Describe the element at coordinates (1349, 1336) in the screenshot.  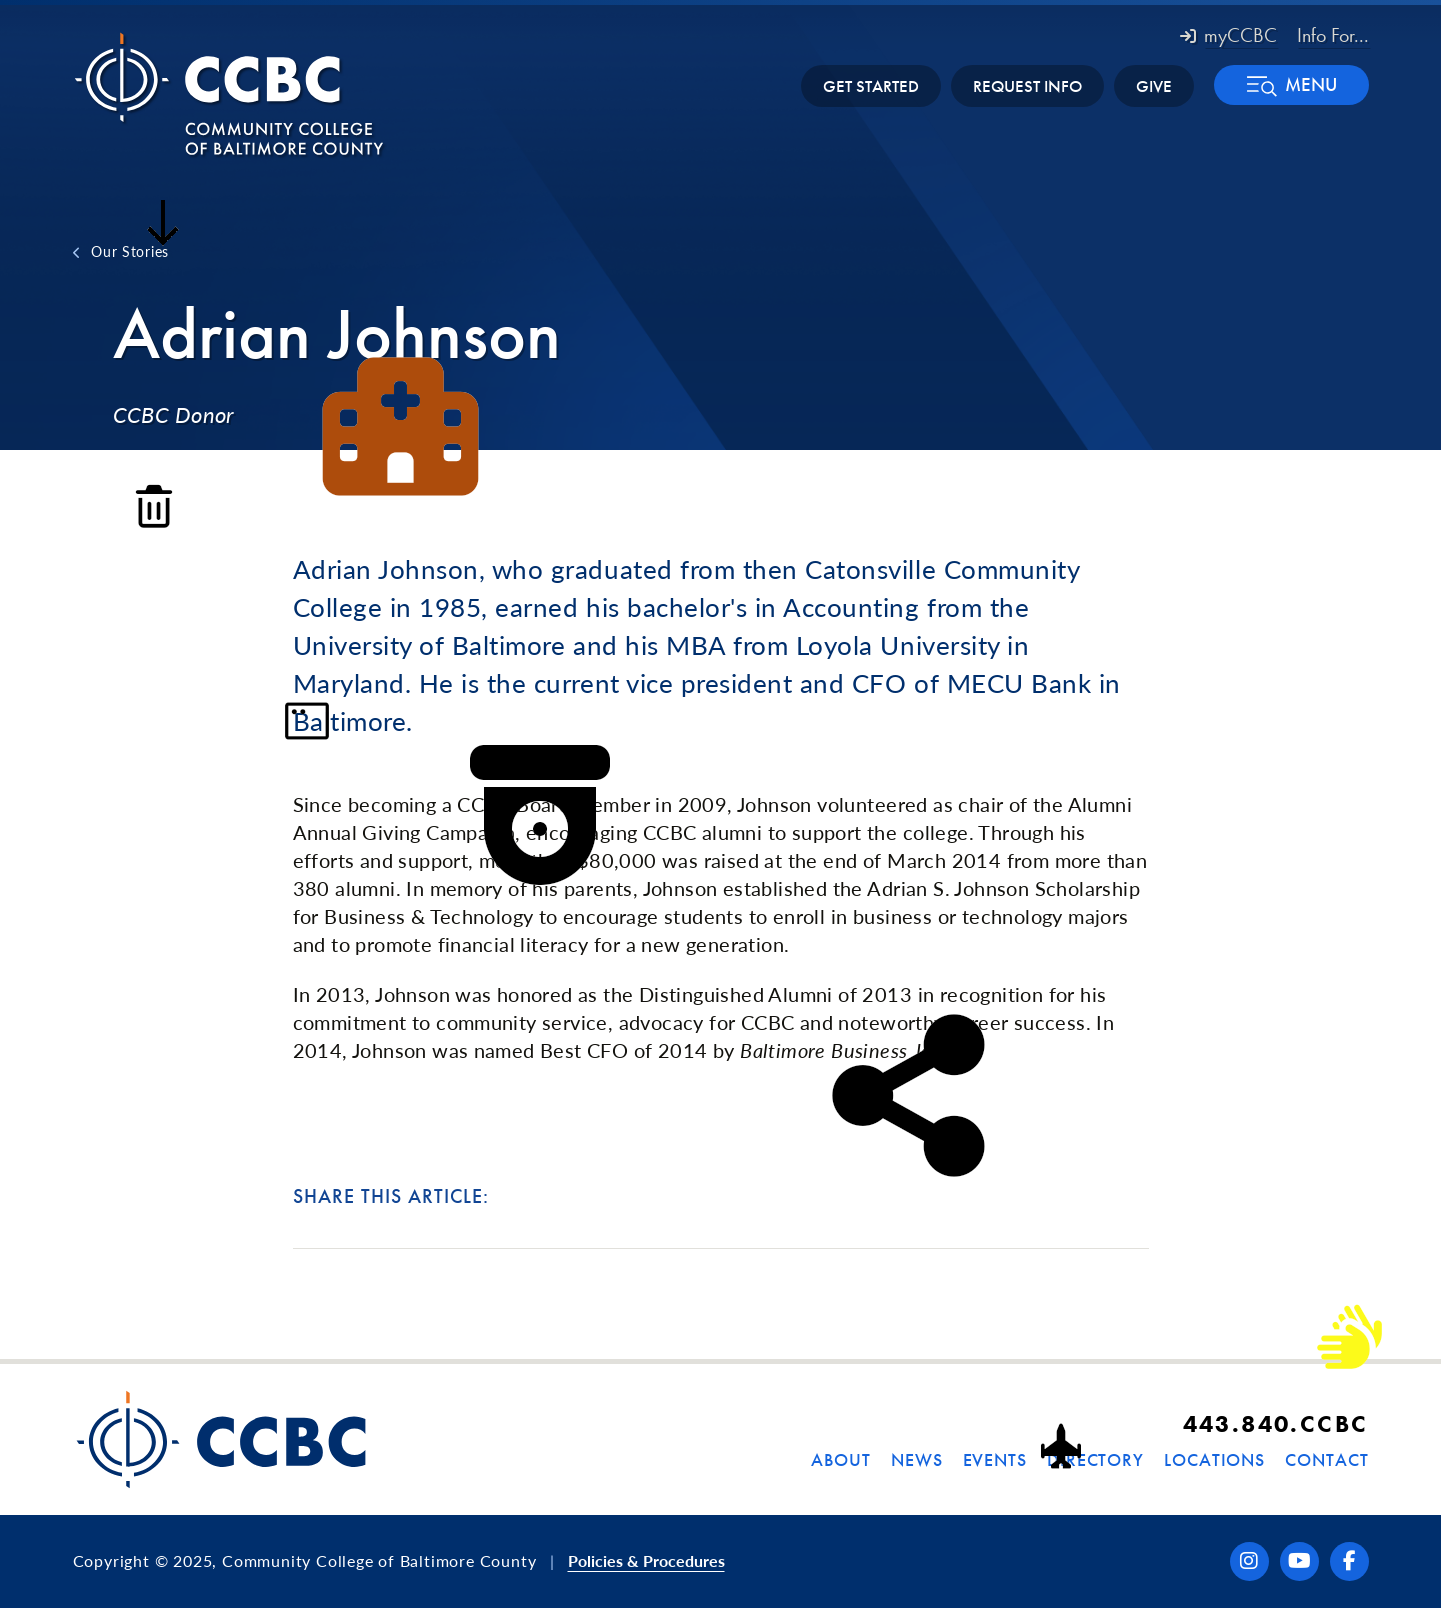
I see `indicates sign language or accessibility features` at that location.